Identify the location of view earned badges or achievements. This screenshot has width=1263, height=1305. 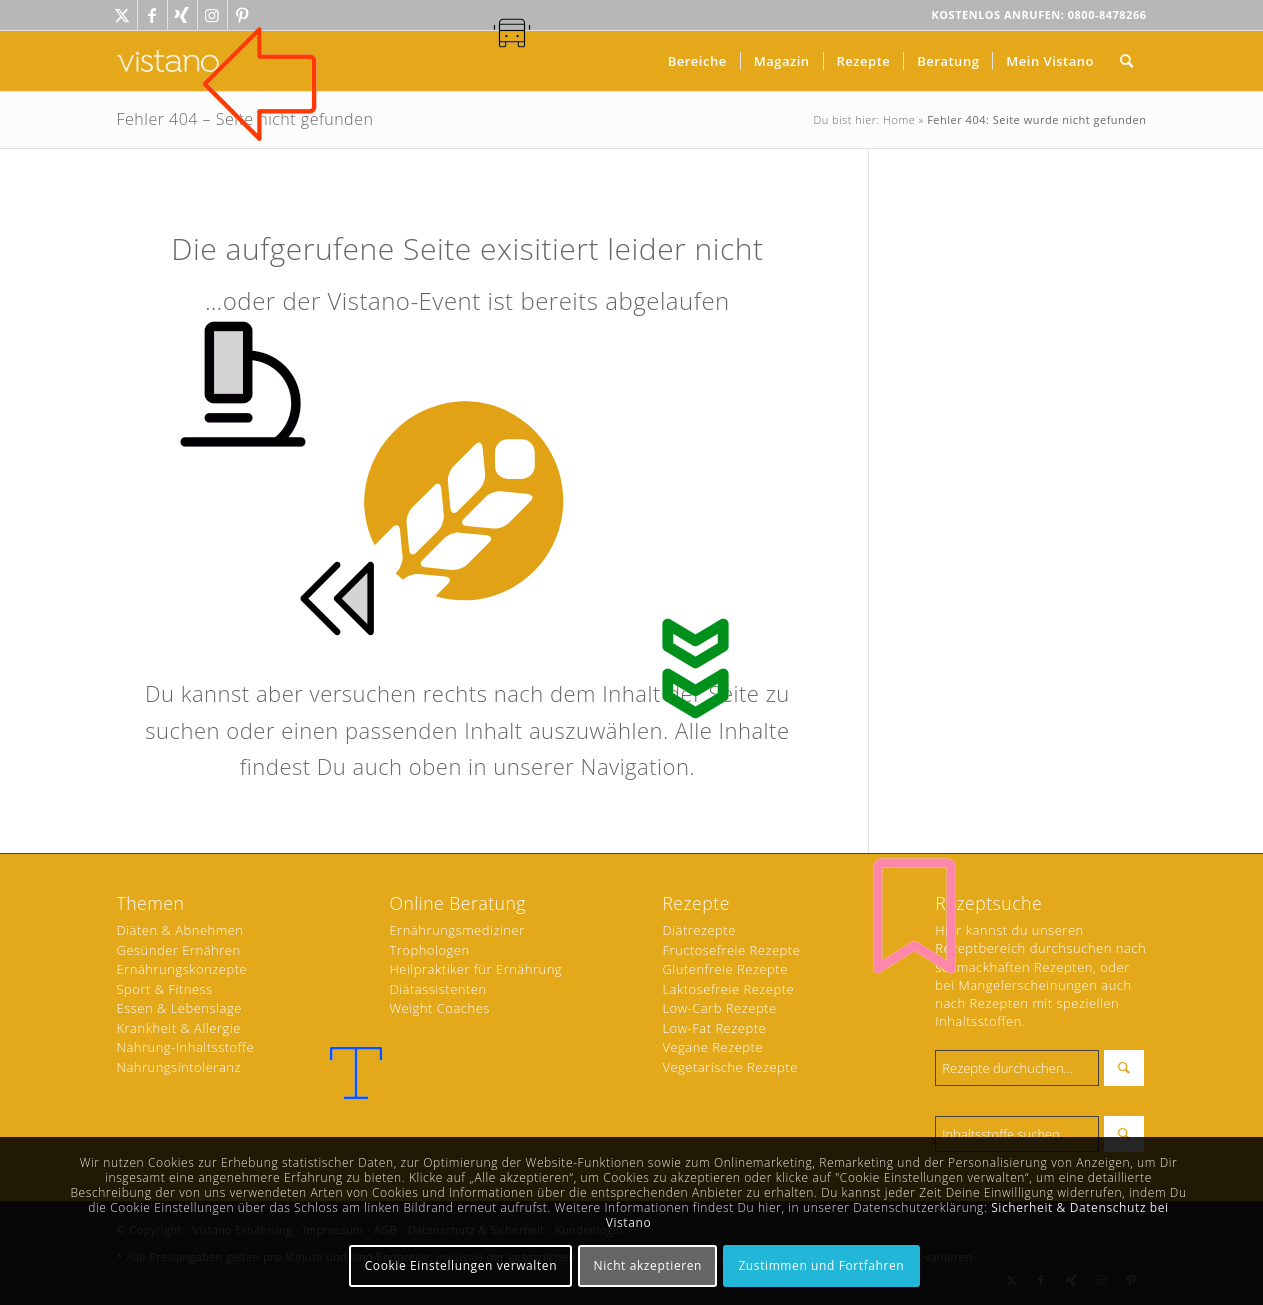
(695, 668).